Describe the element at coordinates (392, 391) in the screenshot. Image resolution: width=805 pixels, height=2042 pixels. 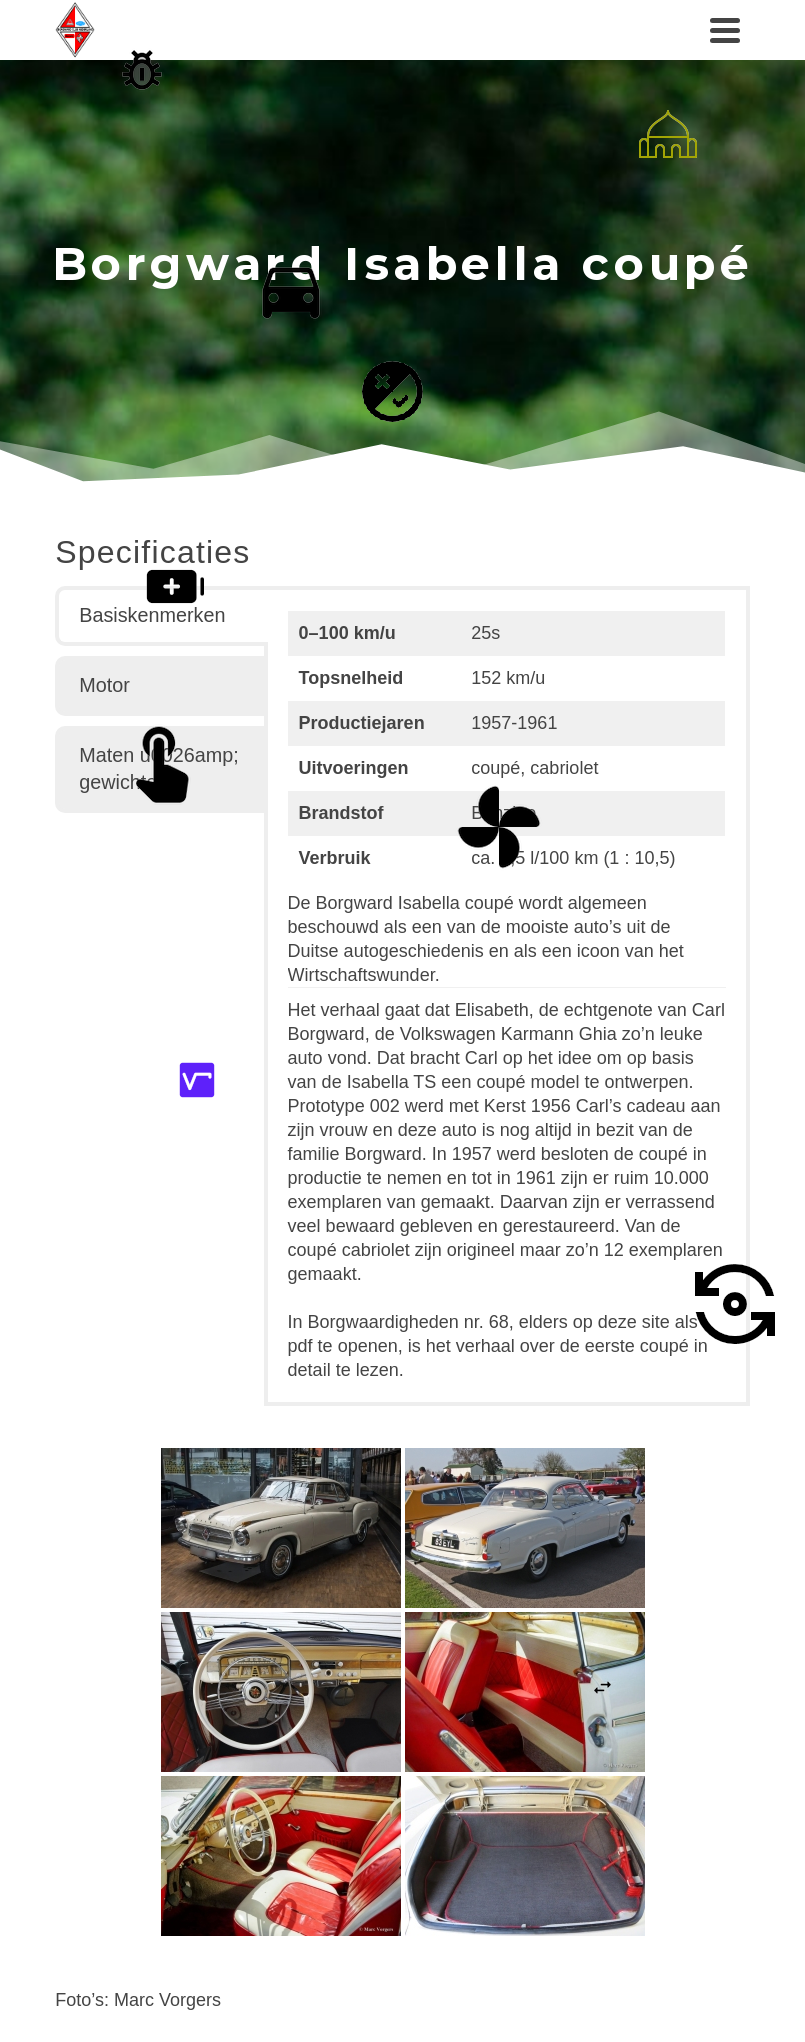
I see `indicates an unreliable or intermittent test result` at that location.